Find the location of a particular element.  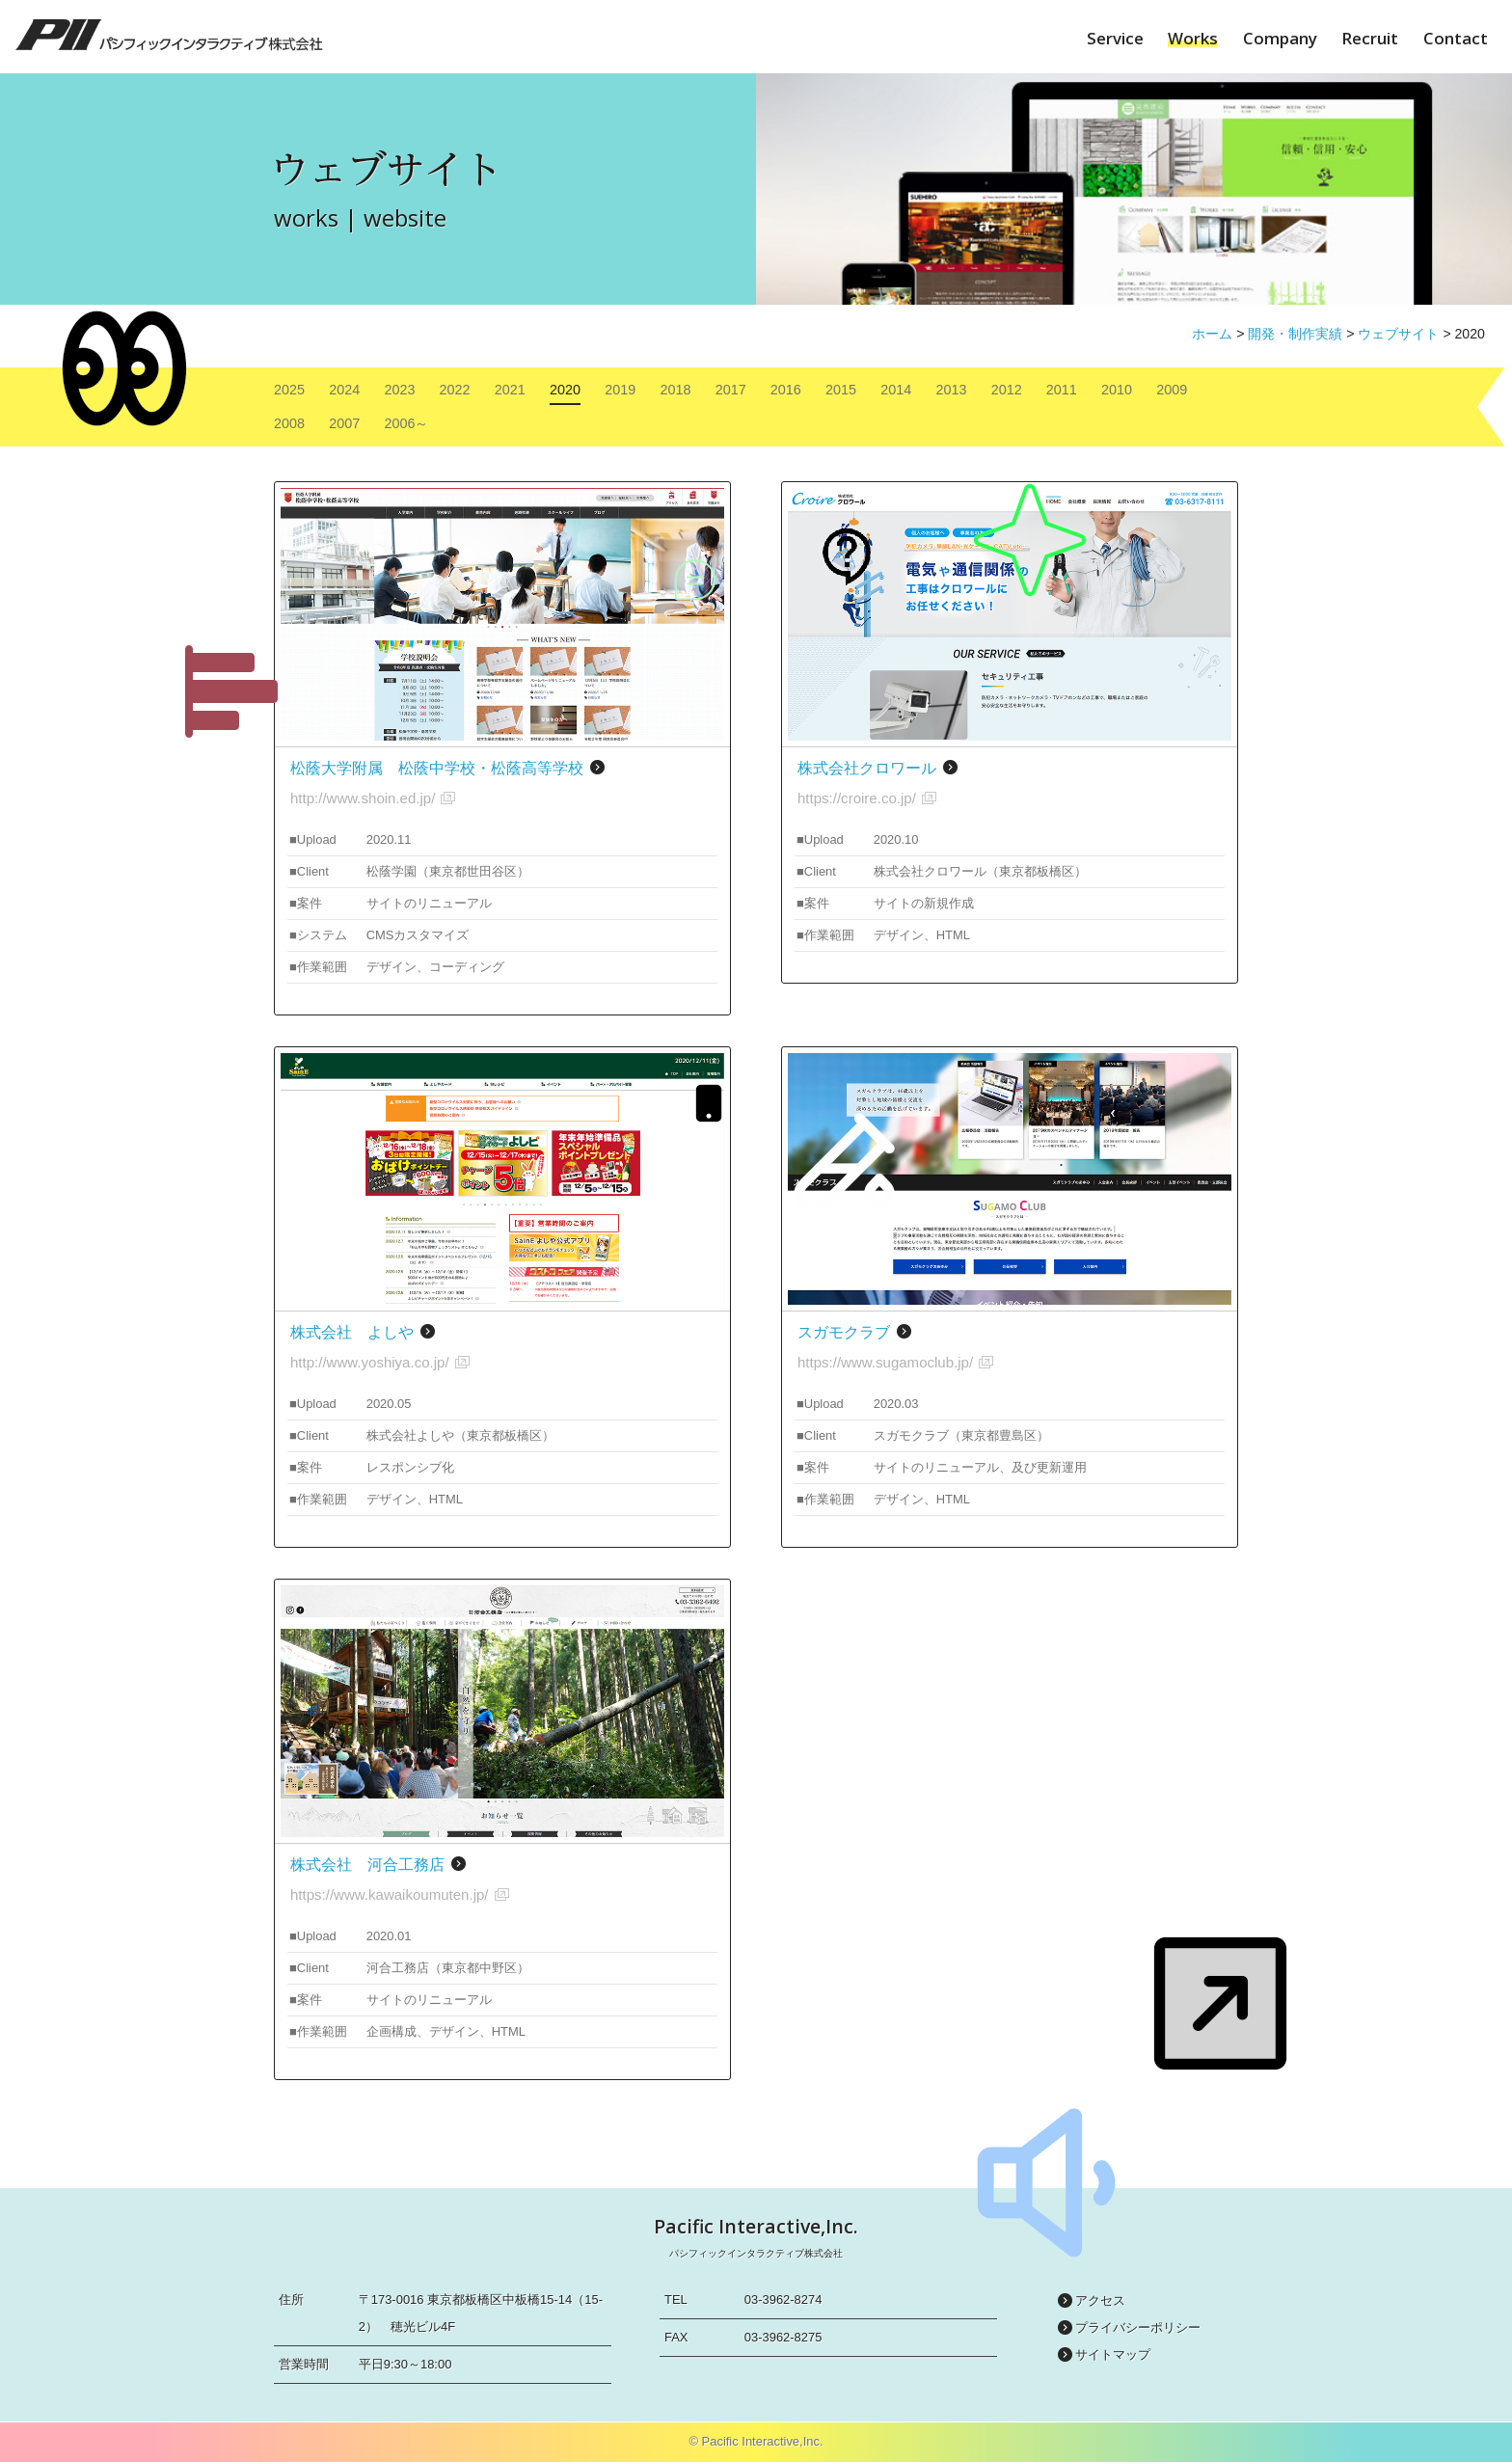

indicates mobile device or smartphone is located at coordinates (709, 1103).